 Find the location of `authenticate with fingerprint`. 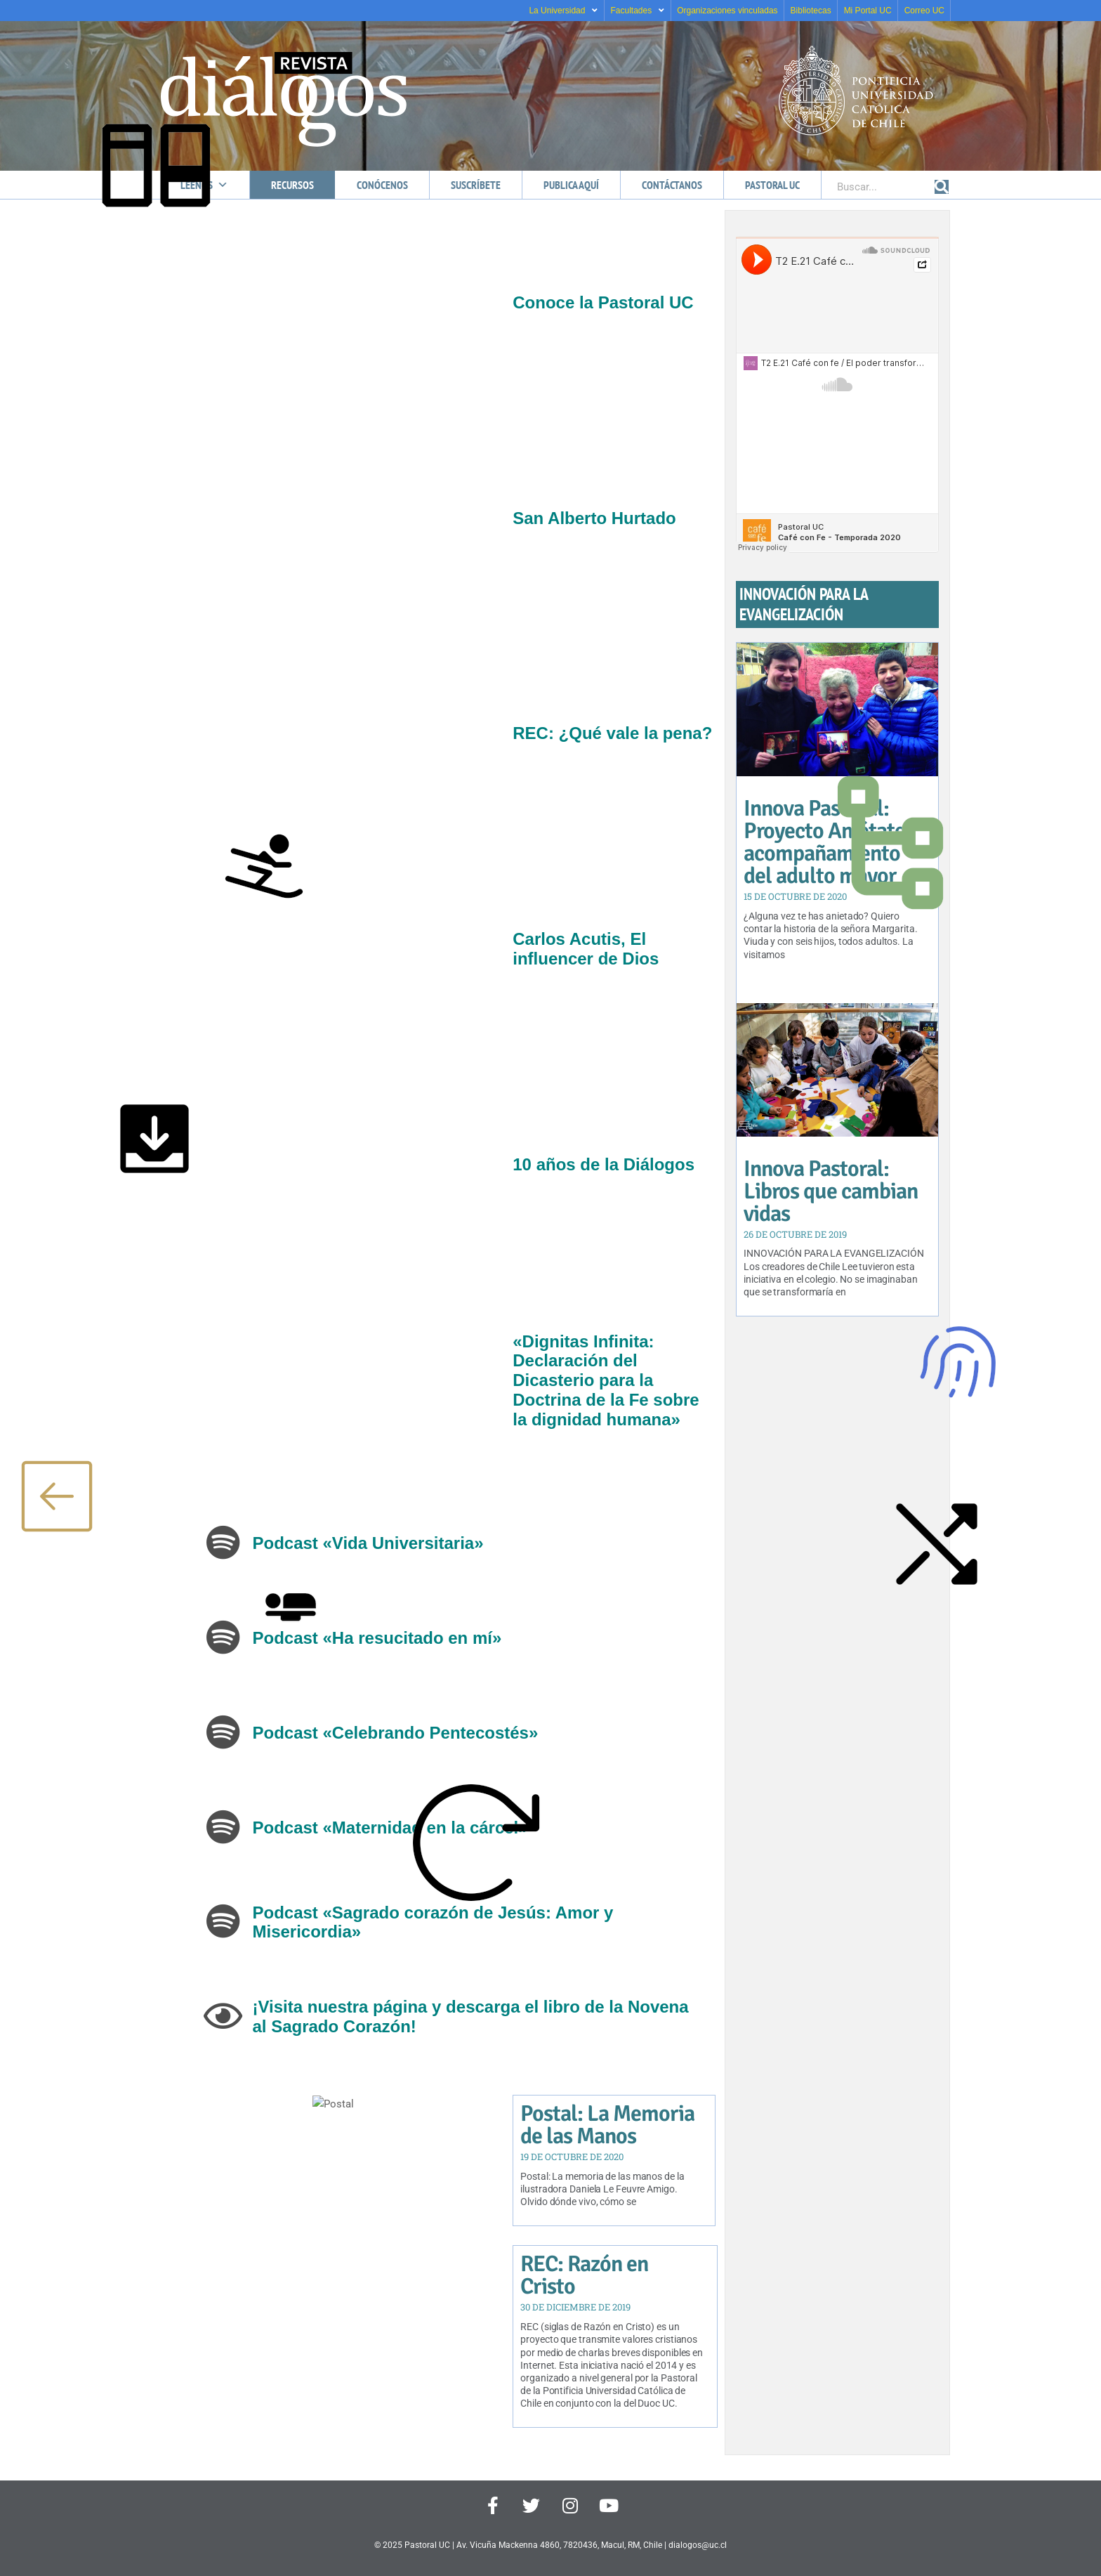

authenticate with fingerprint is located at coordinates (959, 1362).